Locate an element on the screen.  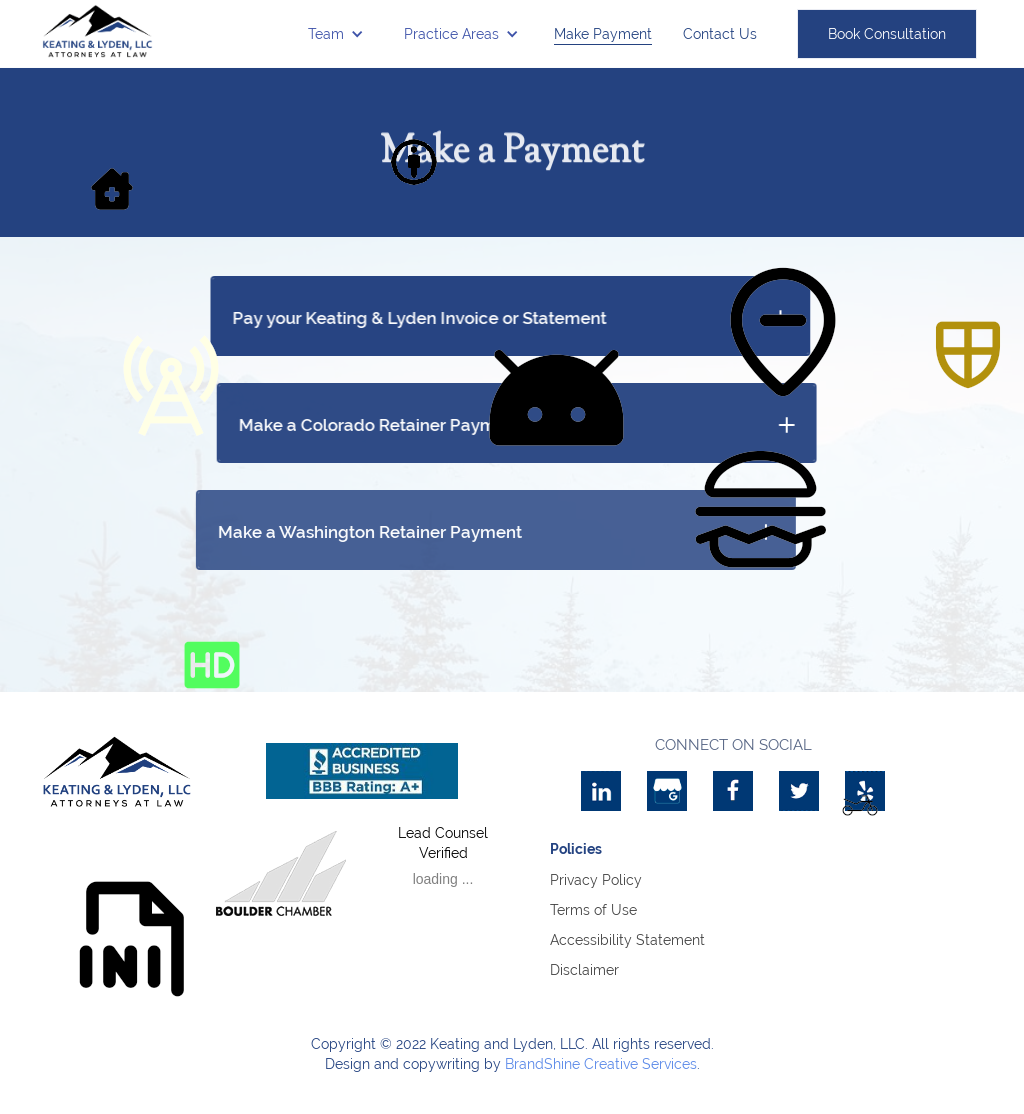
indicates high-definition video quality is located at coordinates (212, 665).